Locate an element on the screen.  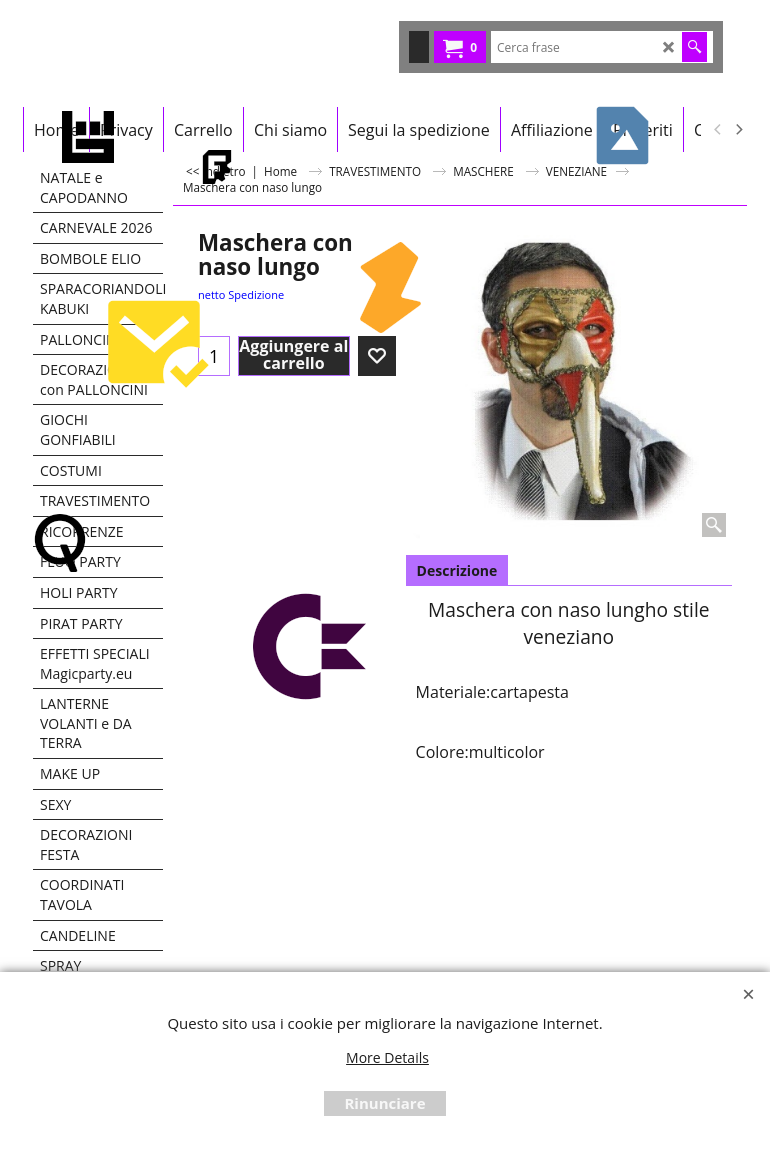
commodore brand logo is located at coordinates (309, 646).